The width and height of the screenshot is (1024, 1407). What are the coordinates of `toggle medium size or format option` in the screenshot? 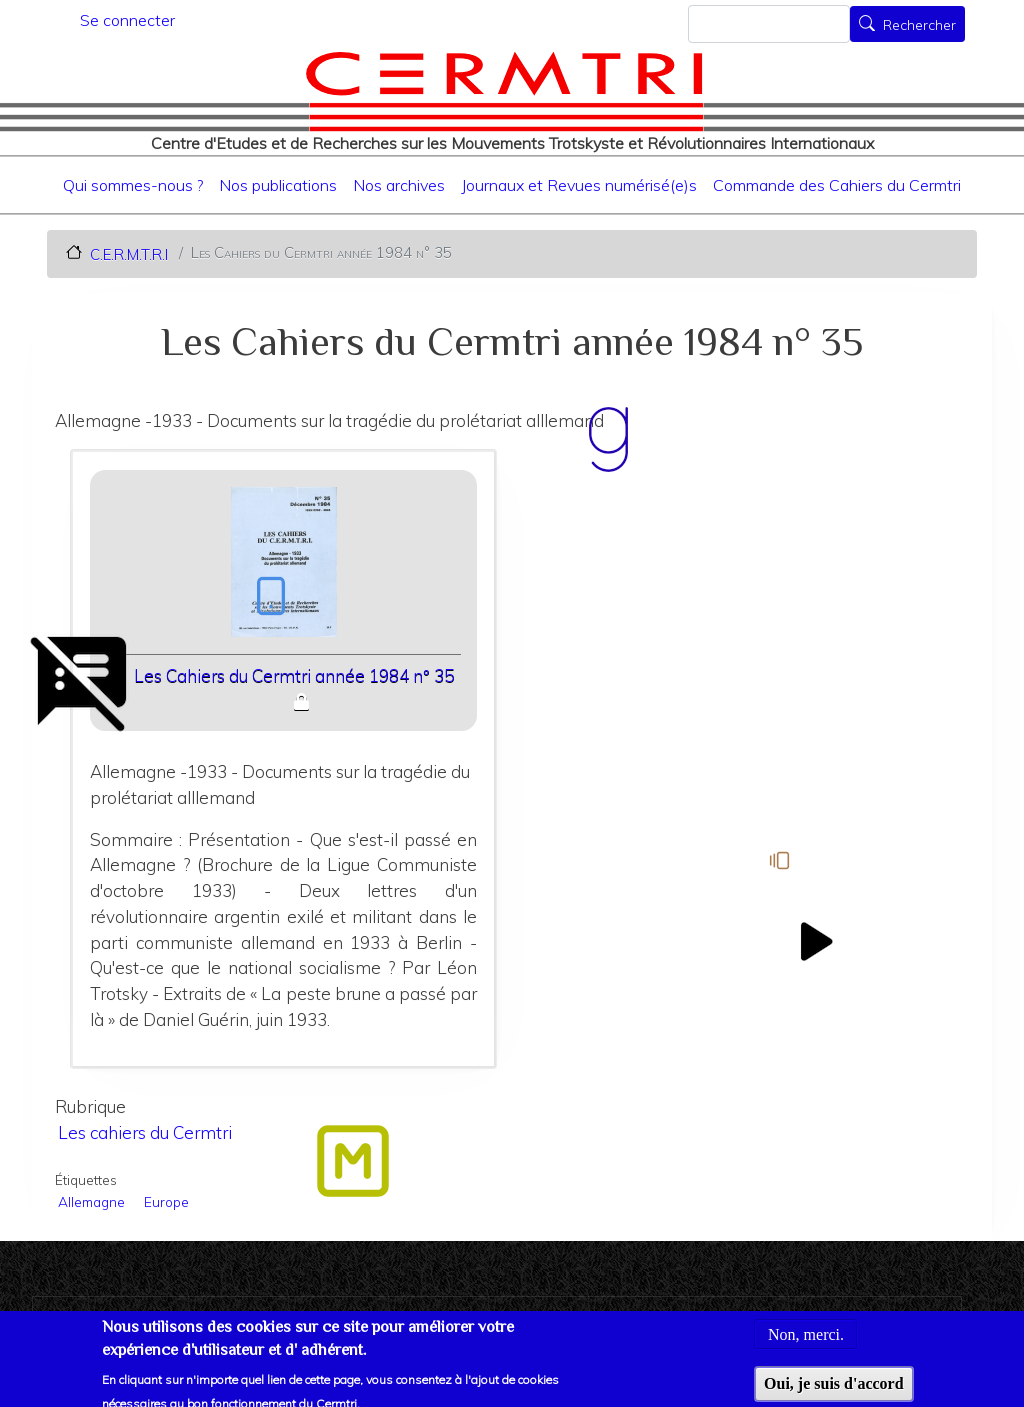 It's located at (353, 1161).